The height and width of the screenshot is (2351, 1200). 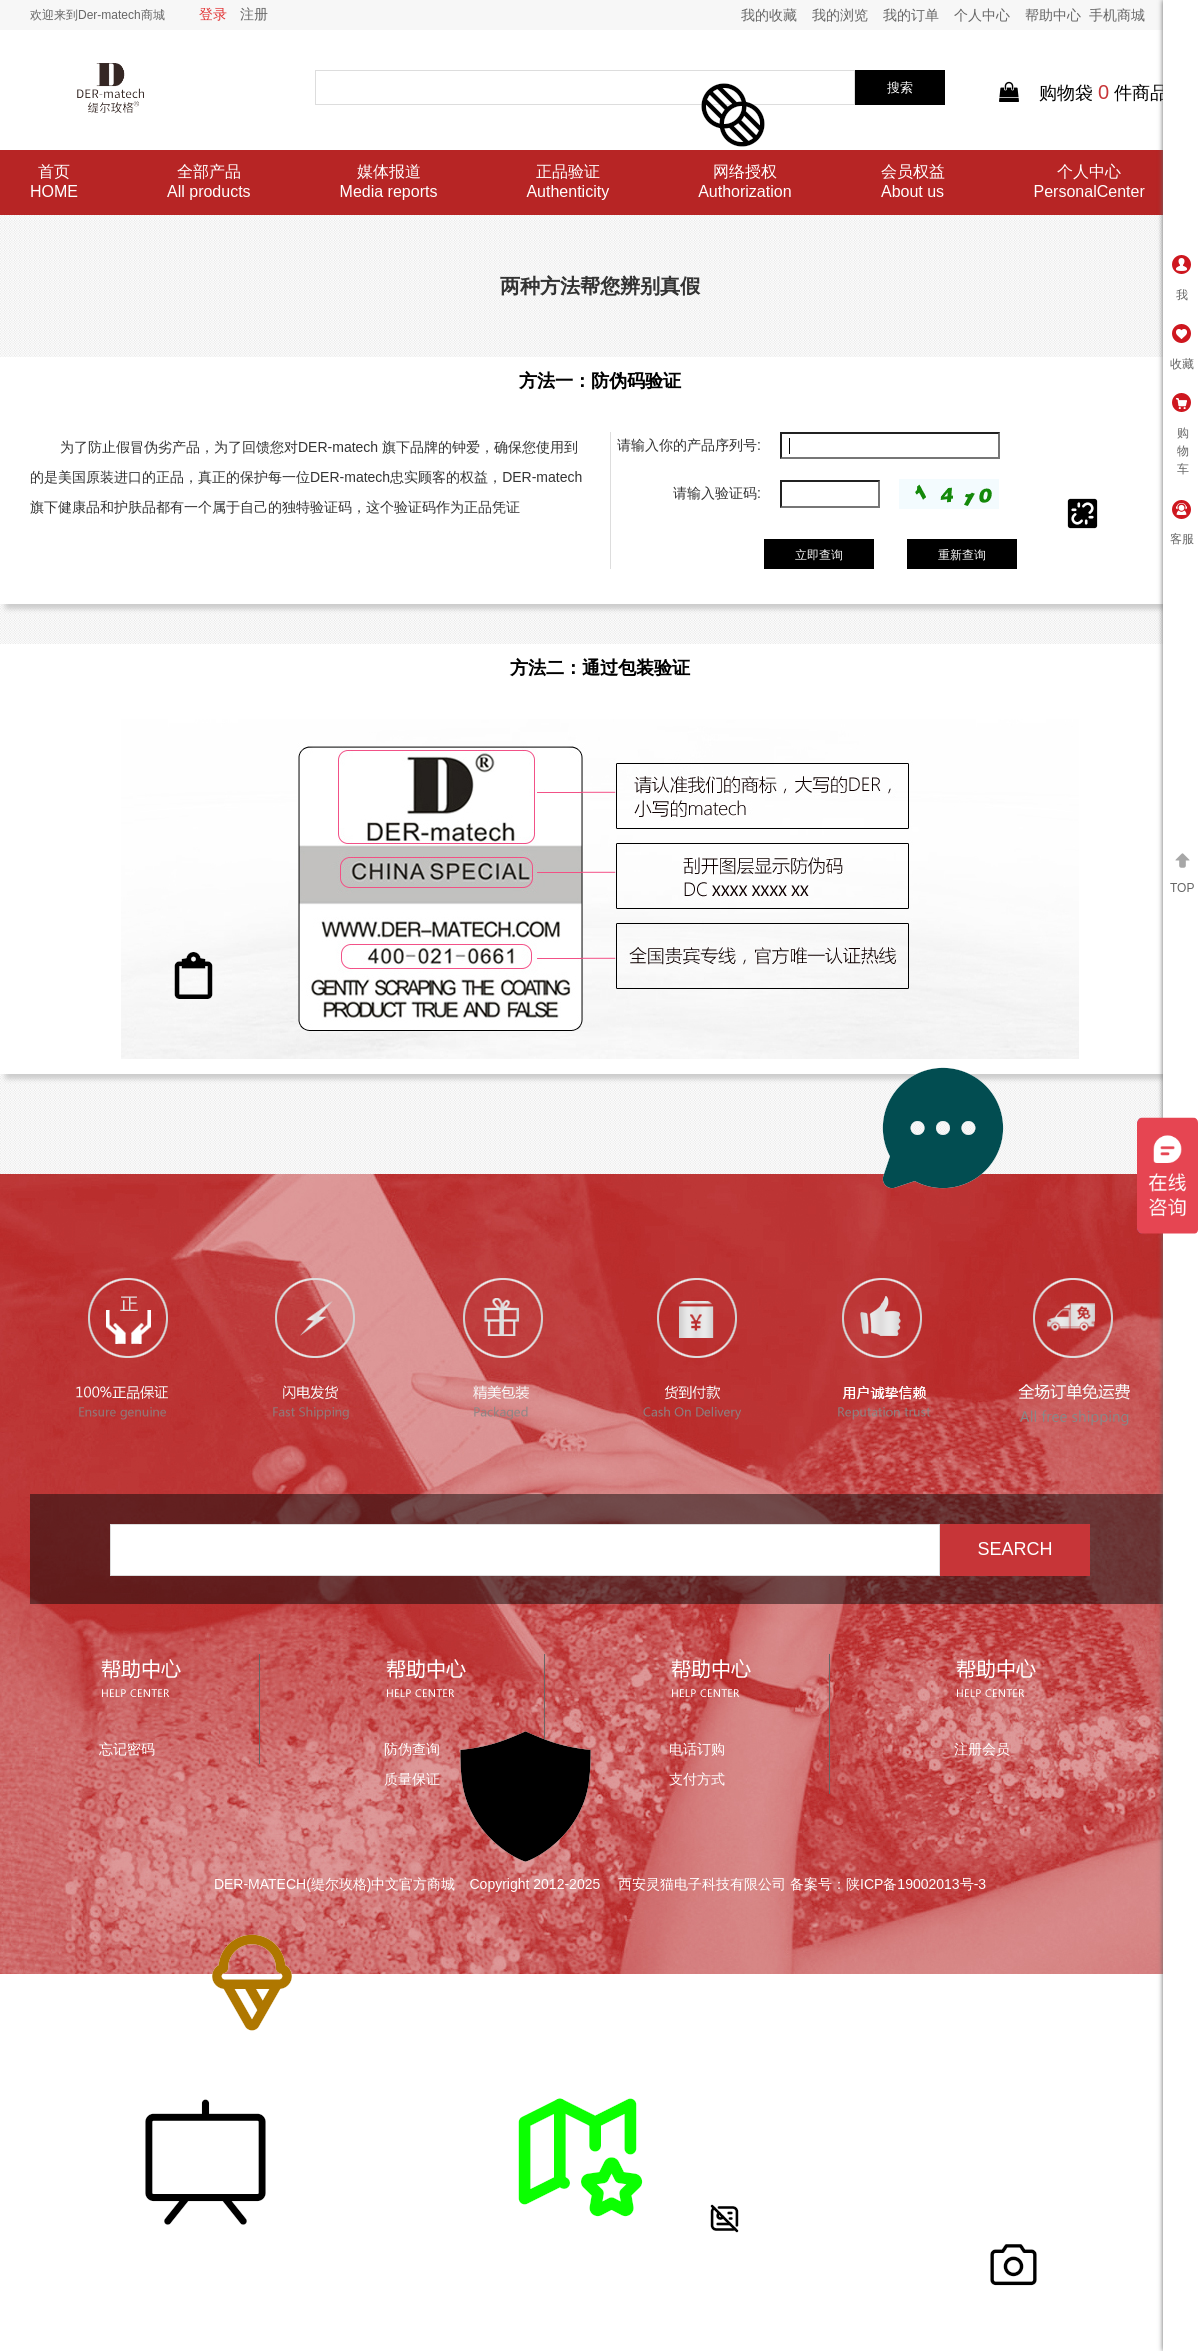 What do you see at coordinates (1013, 2265) in the screenshot?
I see `take a photo` at bounding box center [1013, 2265].